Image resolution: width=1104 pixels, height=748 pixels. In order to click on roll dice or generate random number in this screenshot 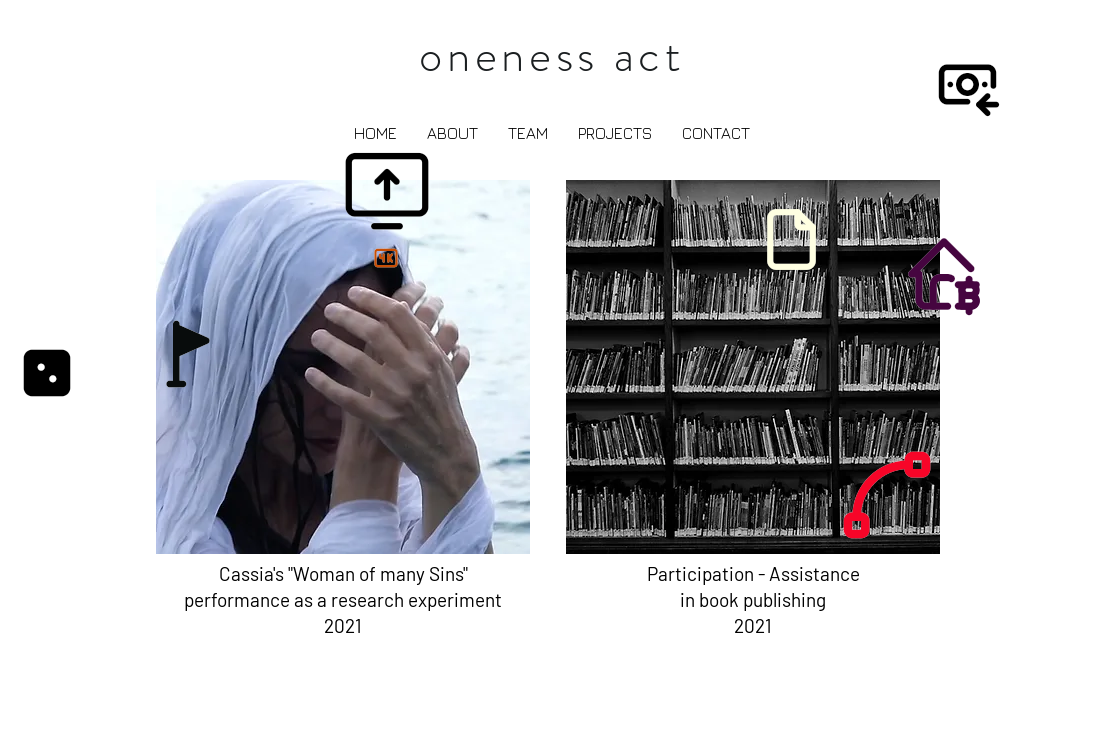, I will do `click(47, 373)`.